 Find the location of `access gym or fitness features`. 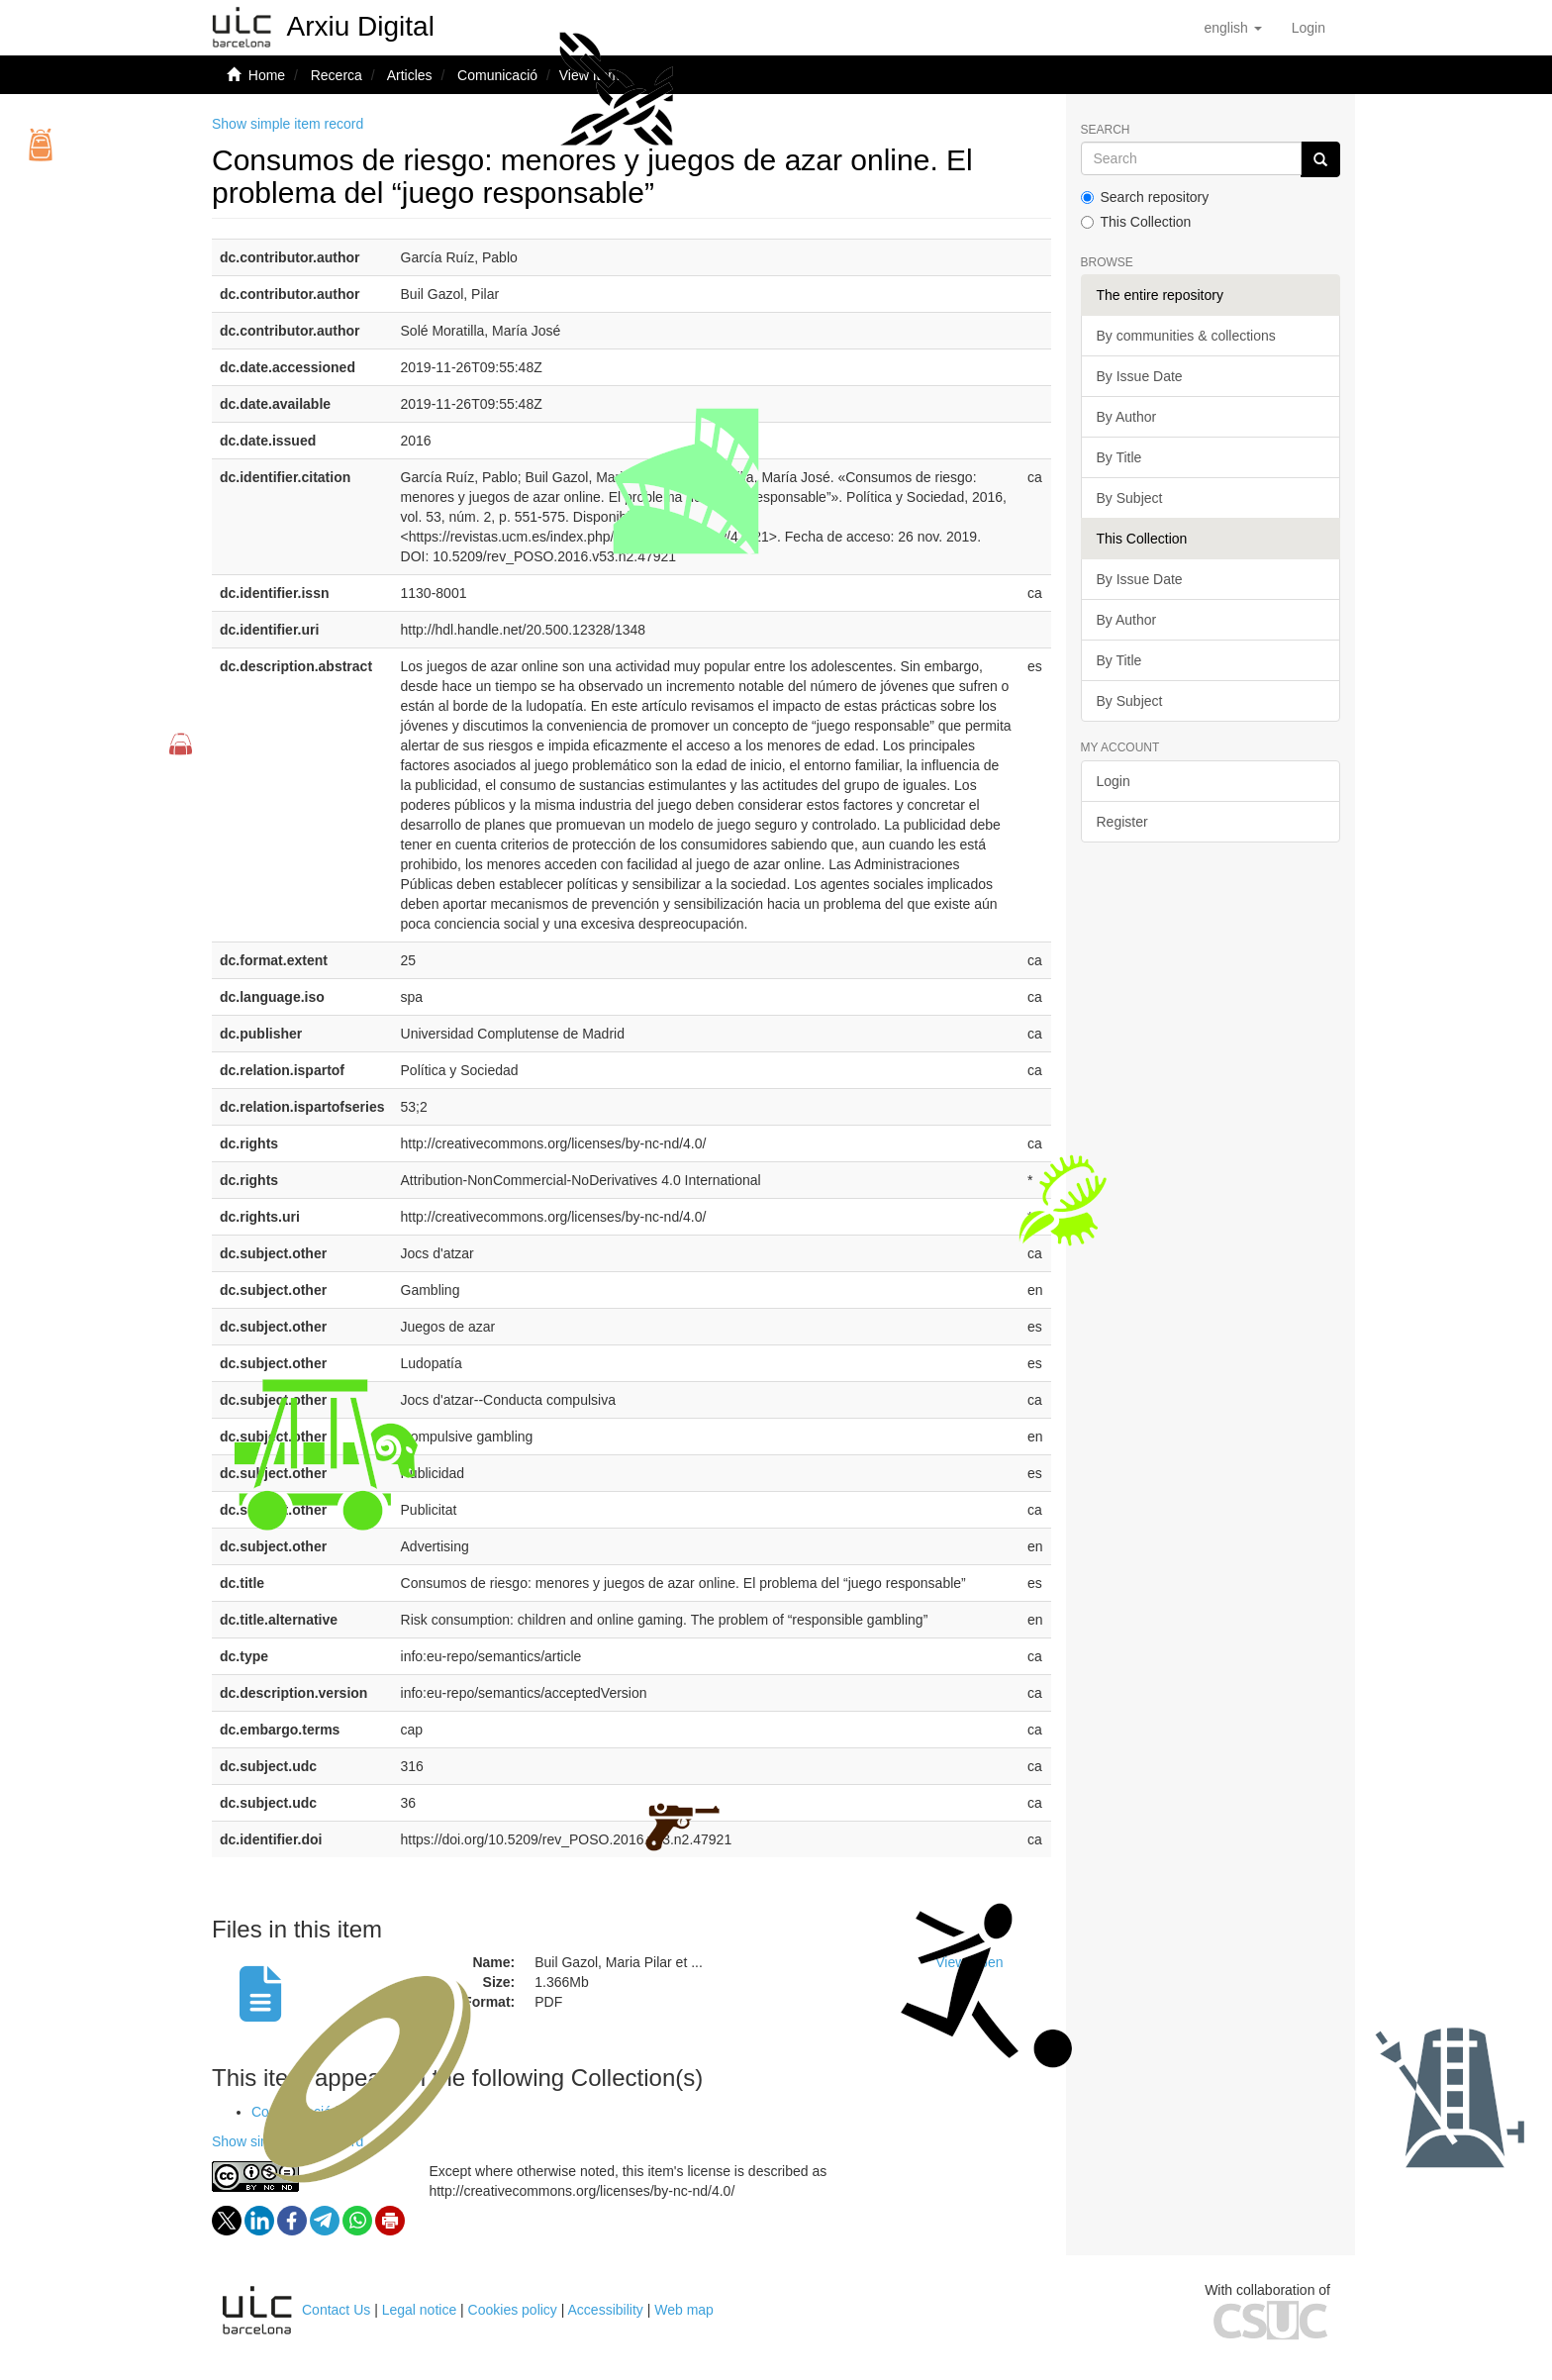

access gym or fitness features is located at coordinates (180, 744).